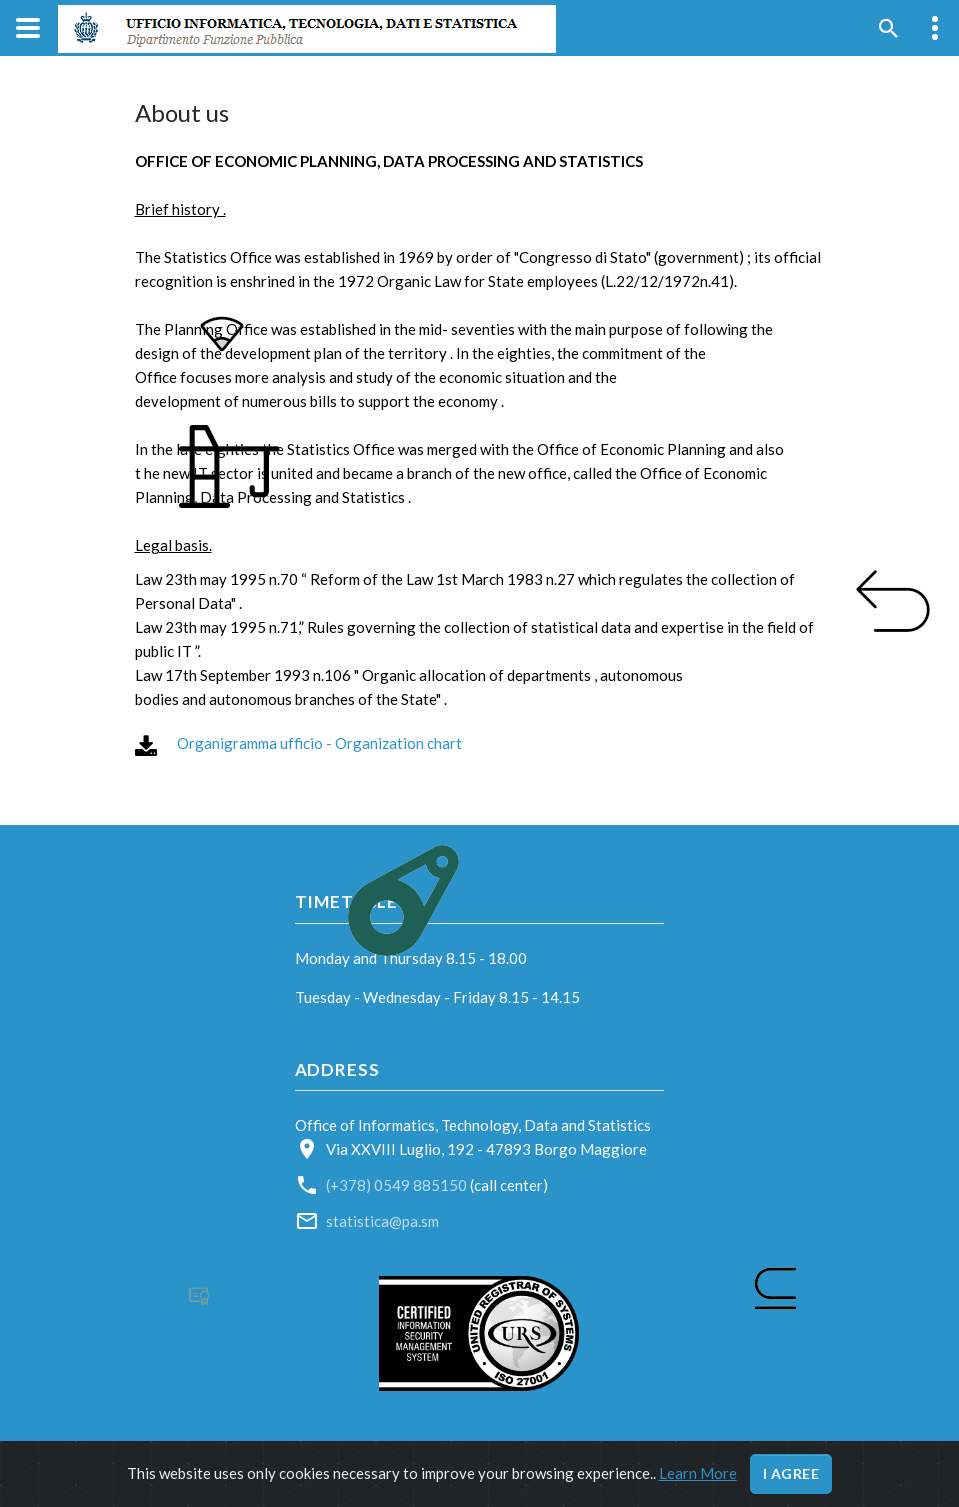 This screenshot has height=1507, width=959. What do you see at coordinates (403, 900) in the screenshot?
I see `view or manage digital assets` at bounding box center [403, 900].